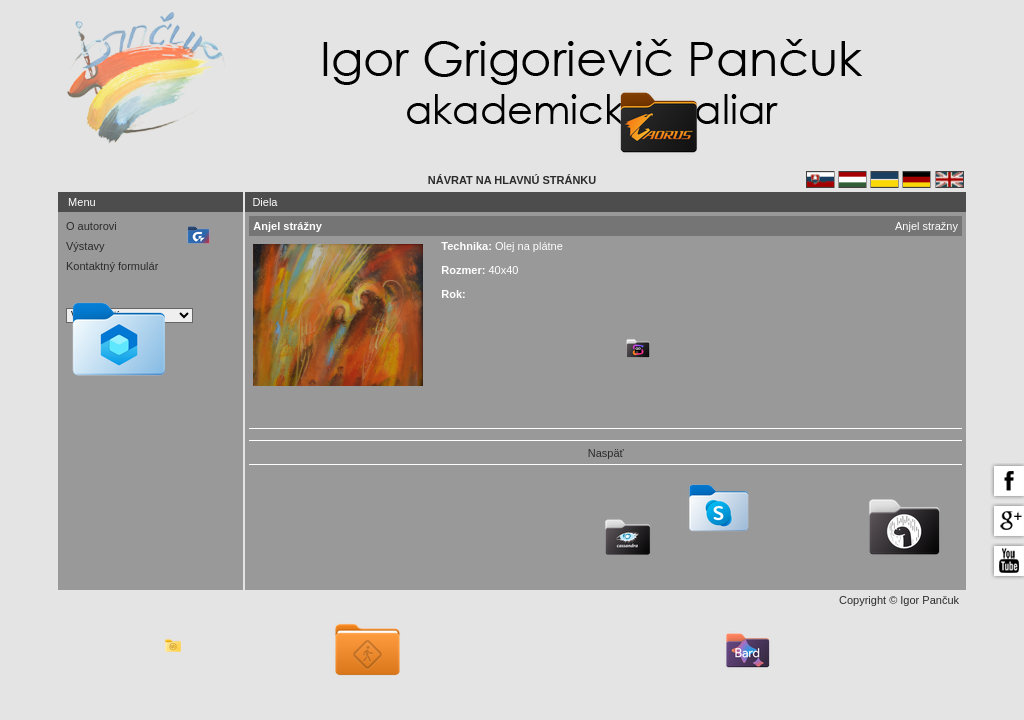  Describe the element at coordinates (904, 529) in the screenshot. I see `folder containing deno runtime projects` at that location.